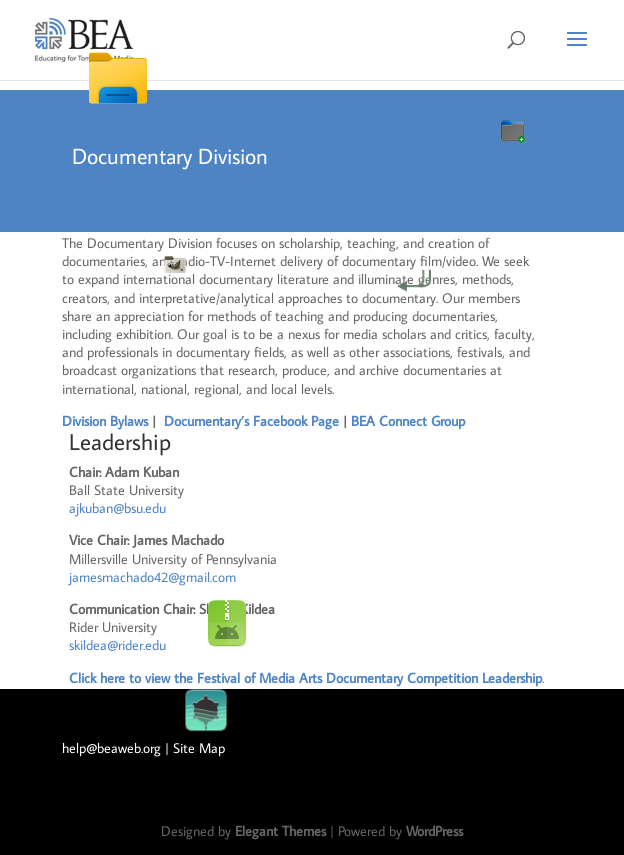 The width and height of the screenshot is (624, 855). What do you see at coordinates (227, 623) in the screenshot?
I see `an android application package file (apk)` at bounding box center [227, 623].